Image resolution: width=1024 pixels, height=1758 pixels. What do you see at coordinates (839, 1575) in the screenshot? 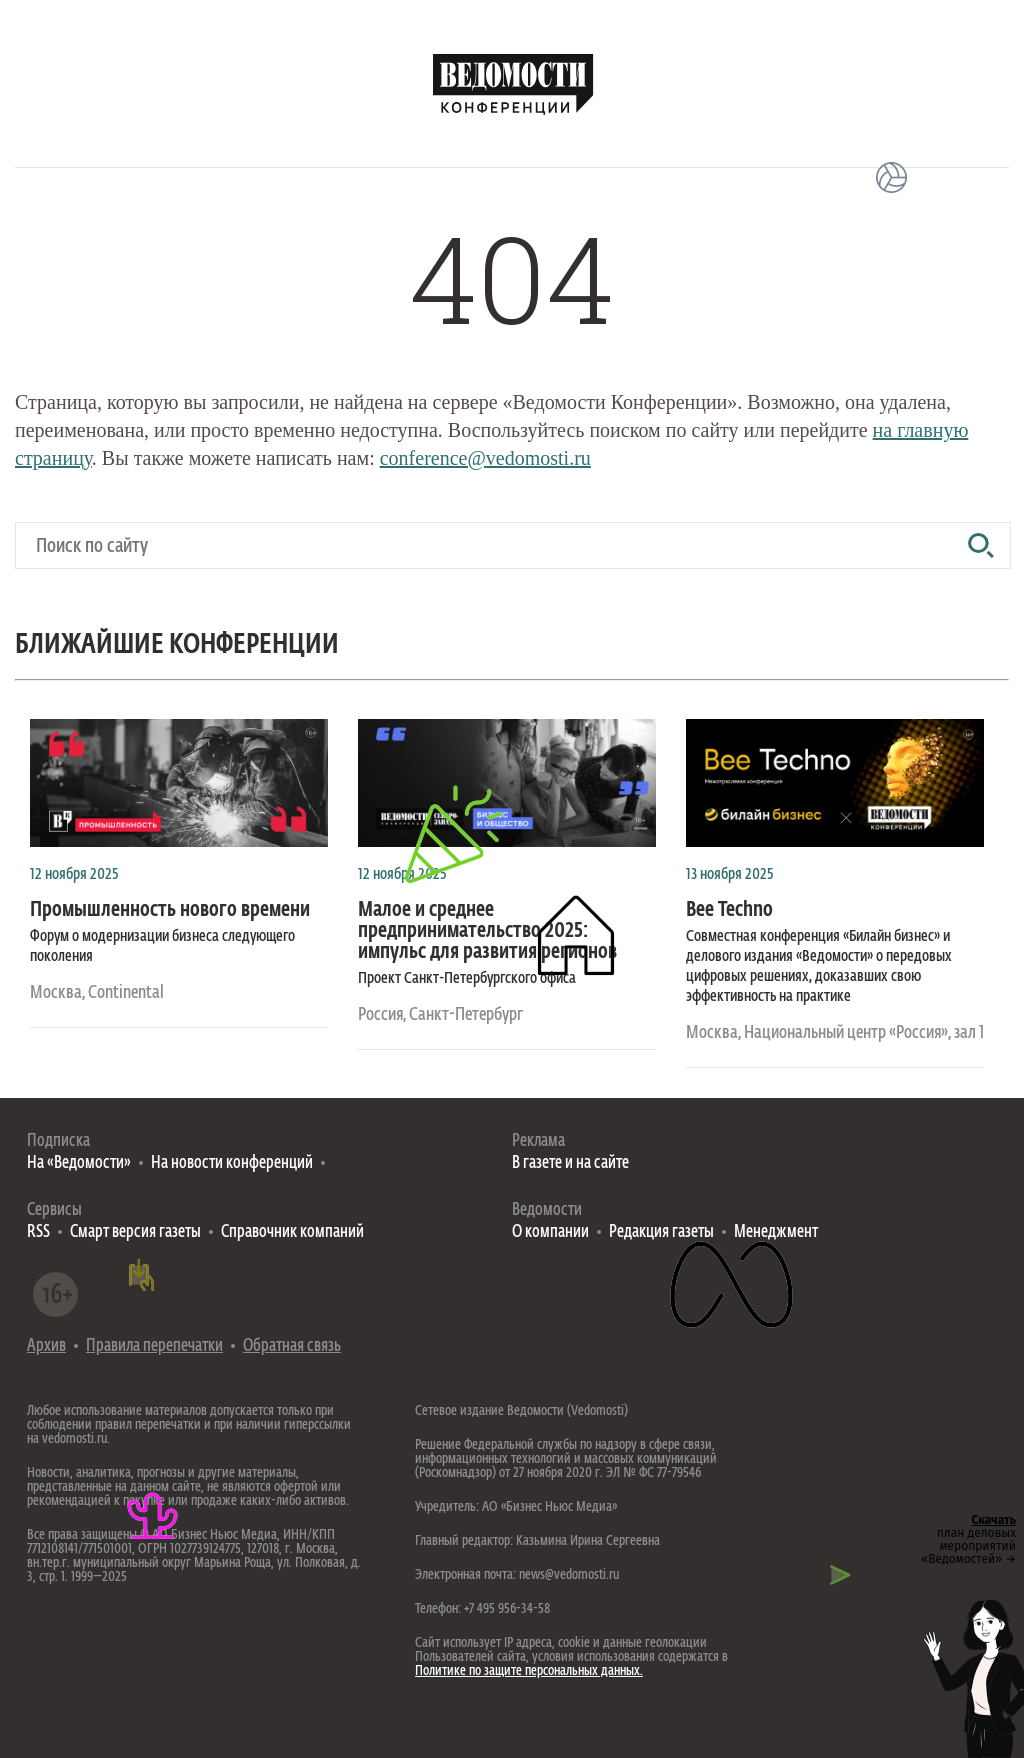
I see `navigate to the next item` at bounding box center [839, 1575].